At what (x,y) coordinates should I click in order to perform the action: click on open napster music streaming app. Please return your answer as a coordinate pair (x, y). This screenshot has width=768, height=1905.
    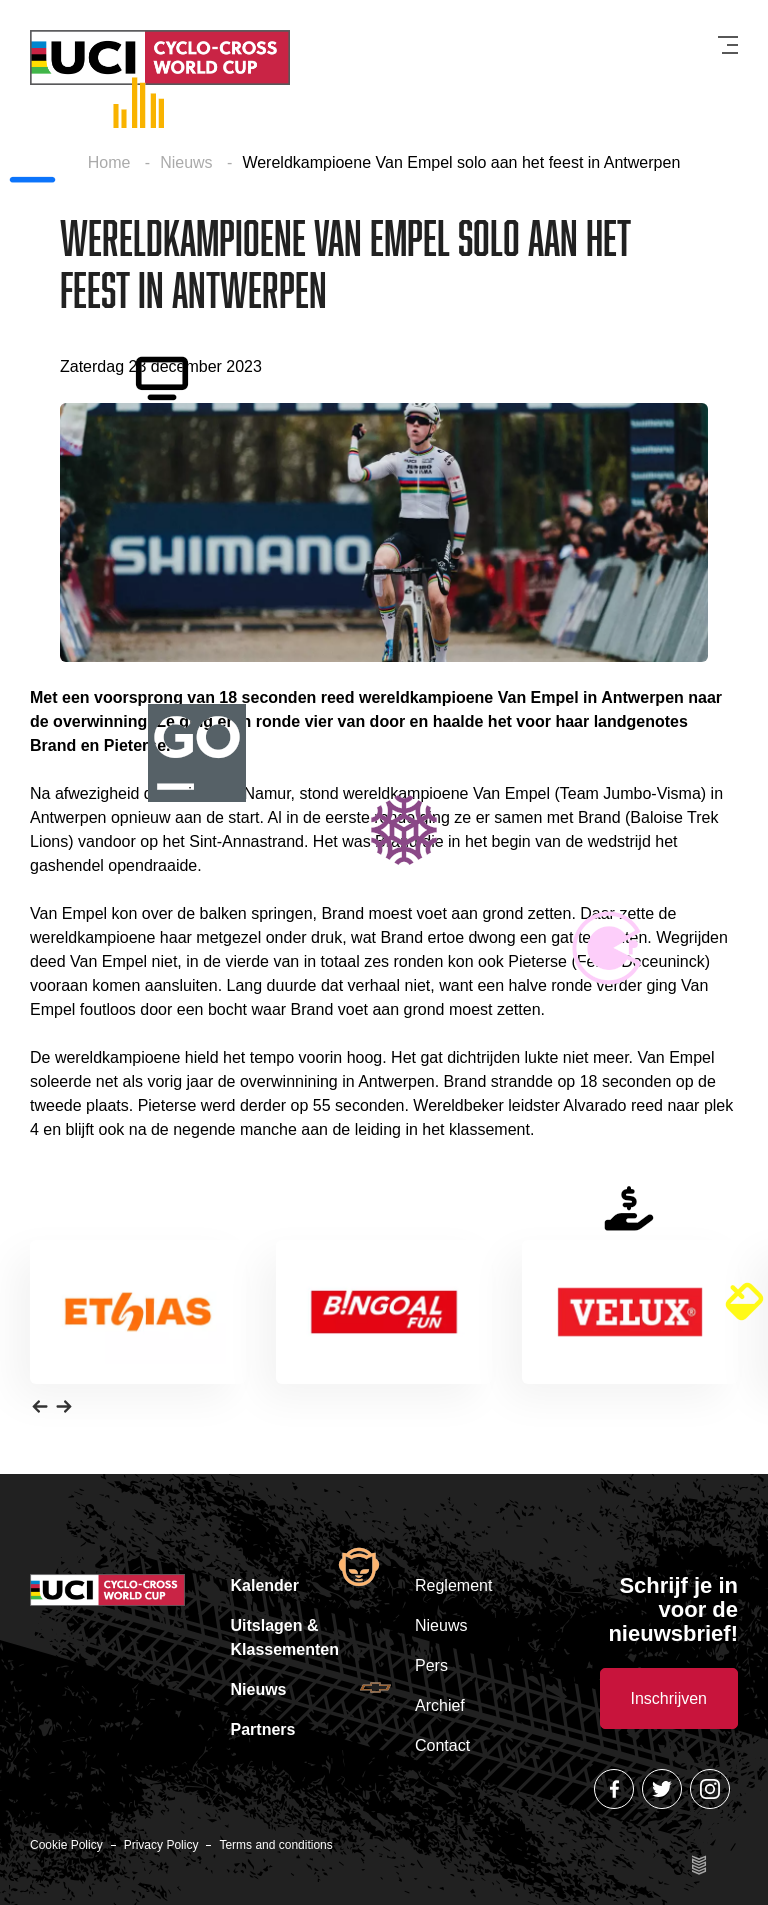
    Looking at the image, I should click on (359, 1566).